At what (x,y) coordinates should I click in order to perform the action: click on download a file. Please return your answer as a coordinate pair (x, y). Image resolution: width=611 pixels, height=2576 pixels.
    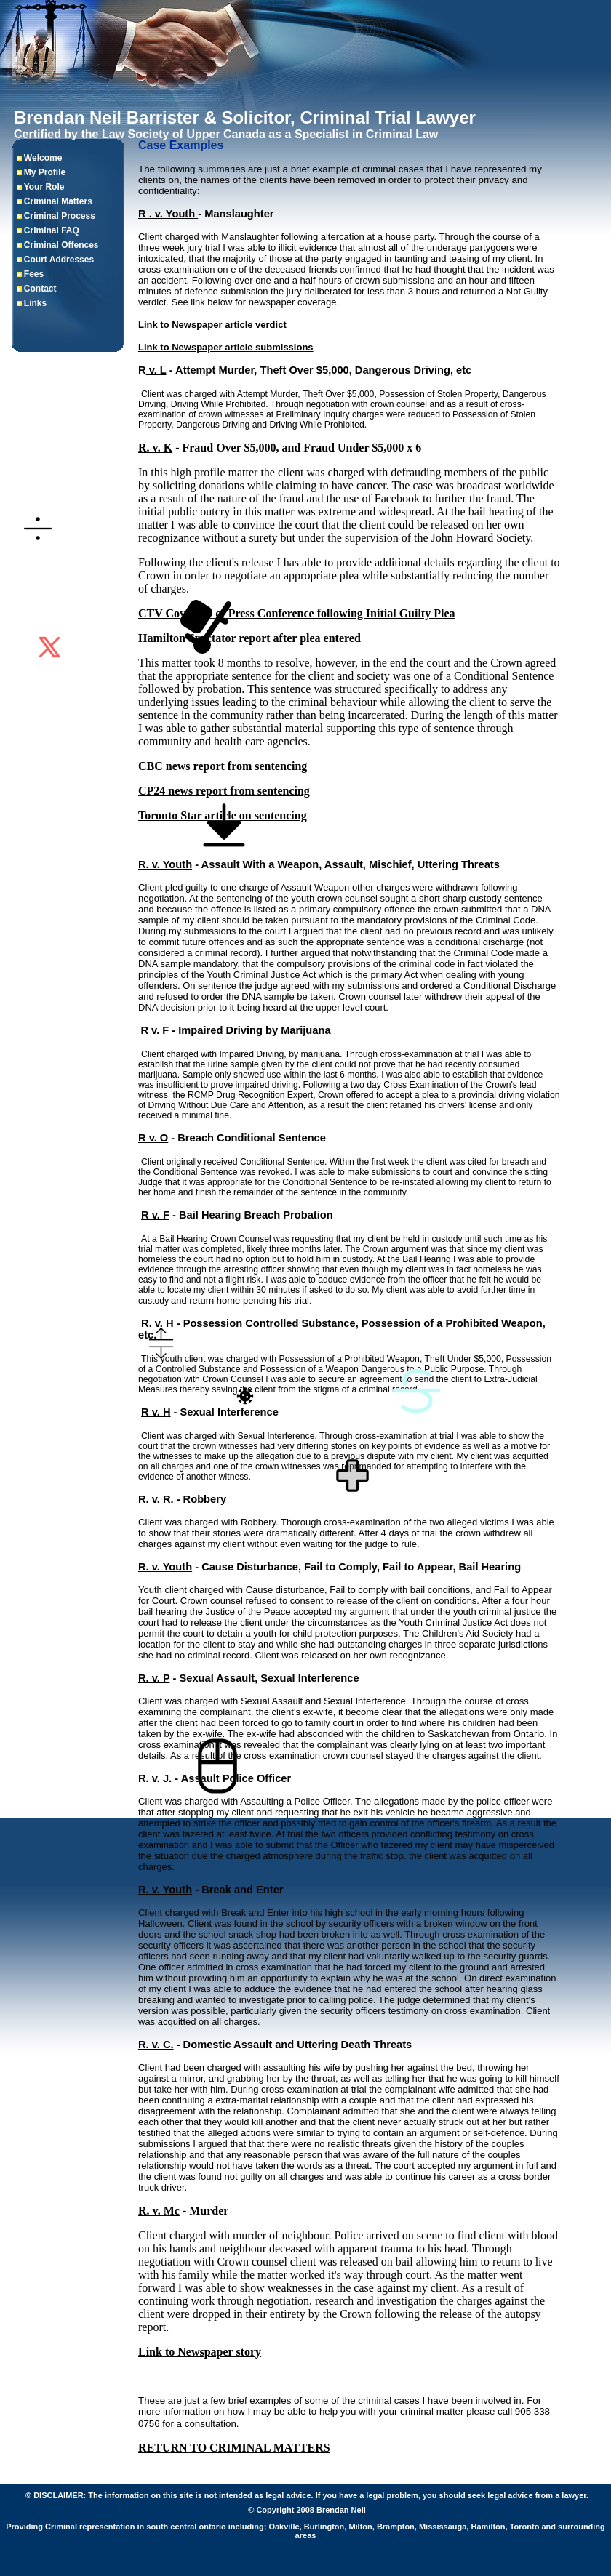
    Looking at the image, I should click on (224, 826).